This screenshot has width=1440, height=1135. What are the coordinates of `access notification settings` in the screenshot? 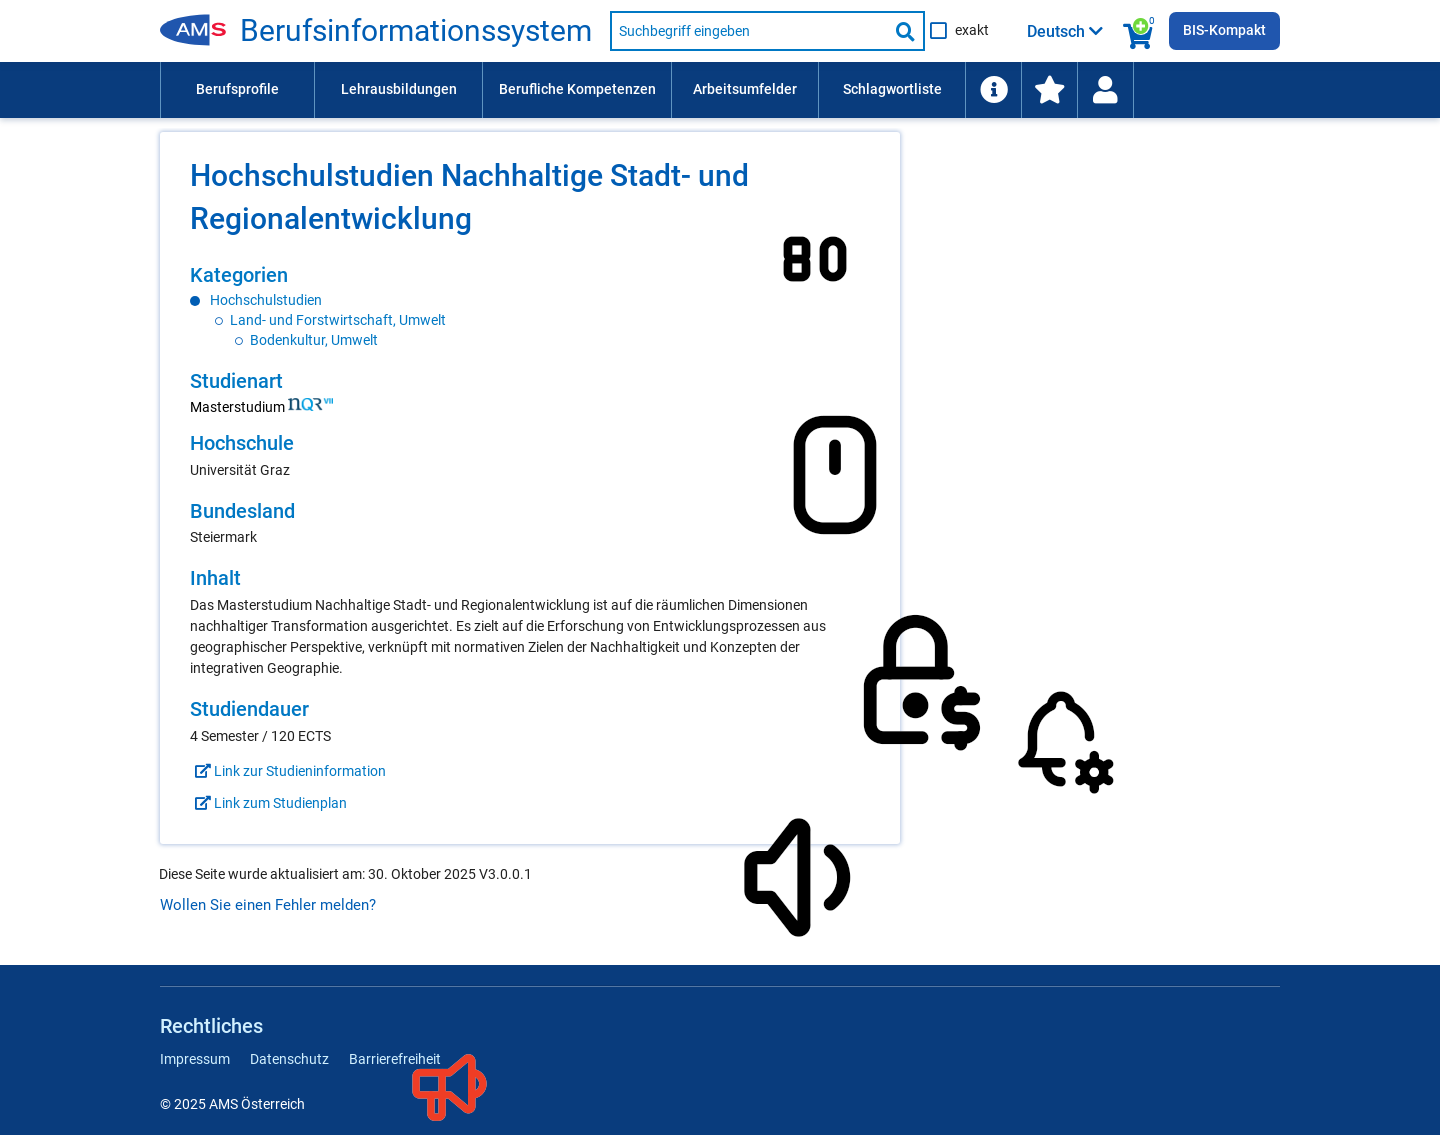 It's located at (1061, 739).